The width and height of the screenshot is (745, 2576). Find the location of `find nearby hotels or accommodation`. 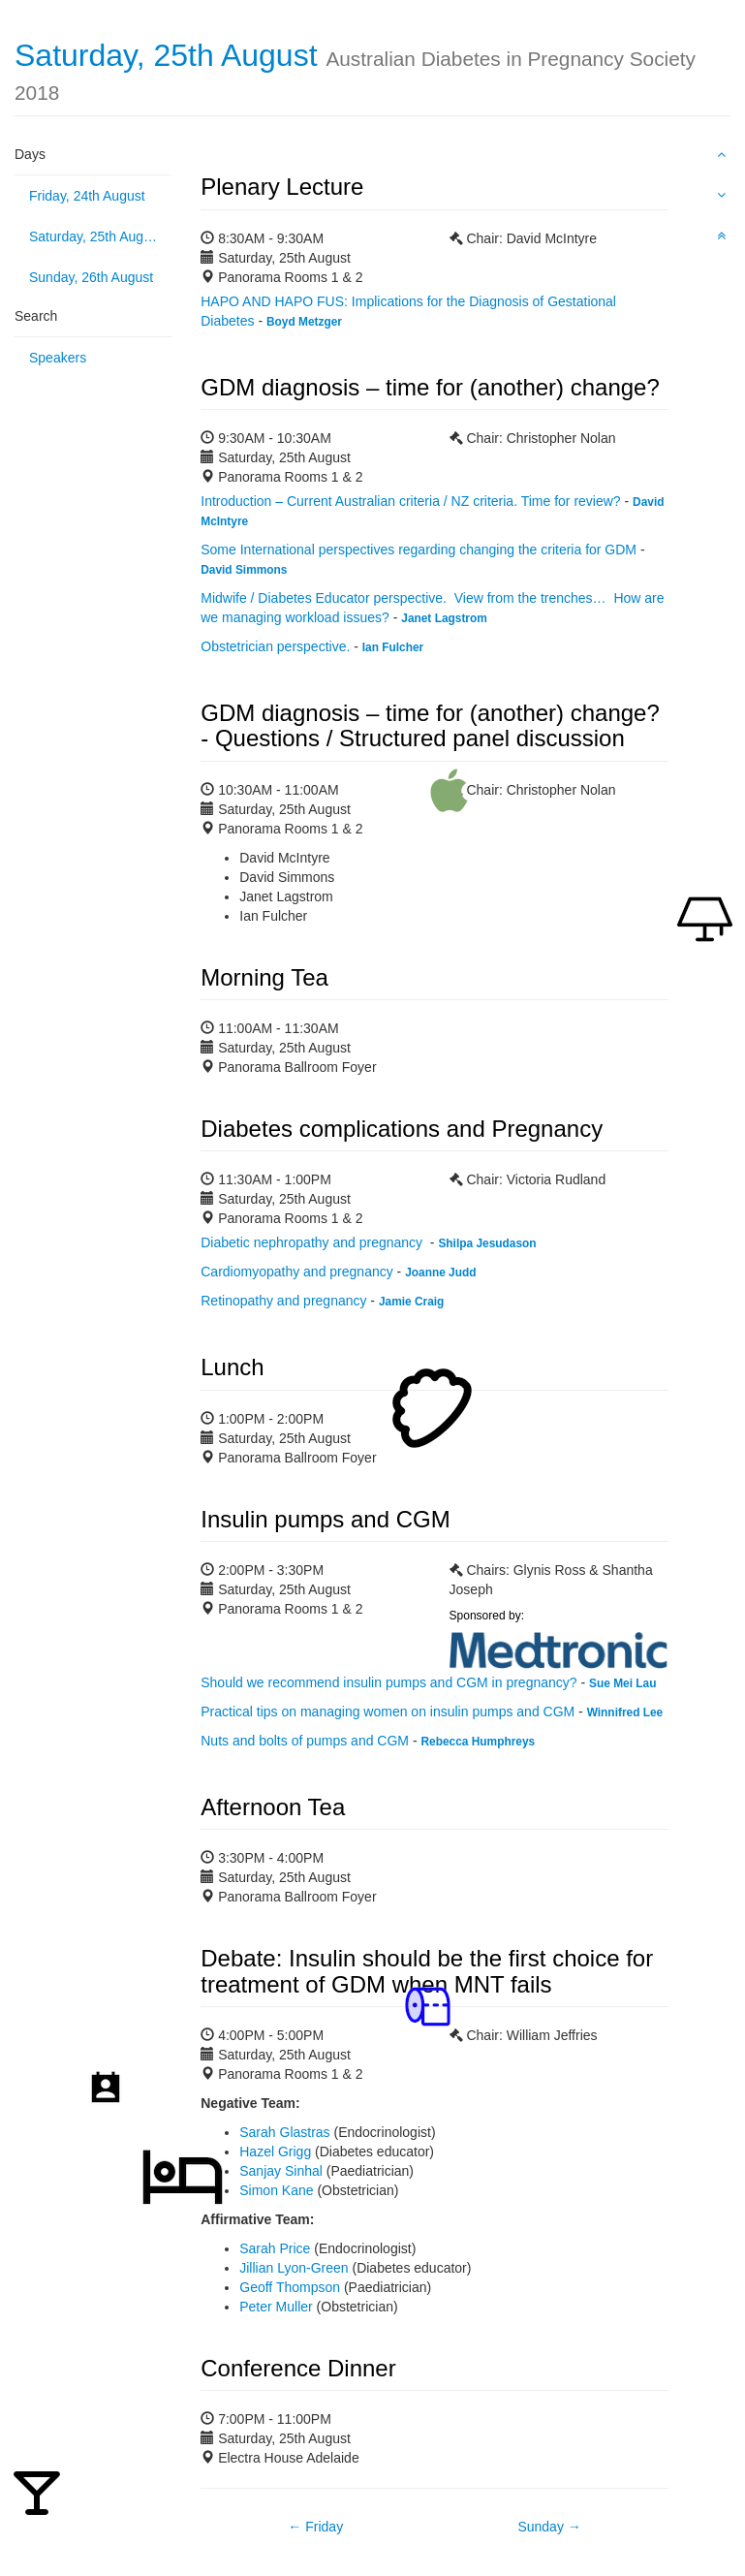

find nearby hotels or accommodation is located at coordinates (182, 2175).